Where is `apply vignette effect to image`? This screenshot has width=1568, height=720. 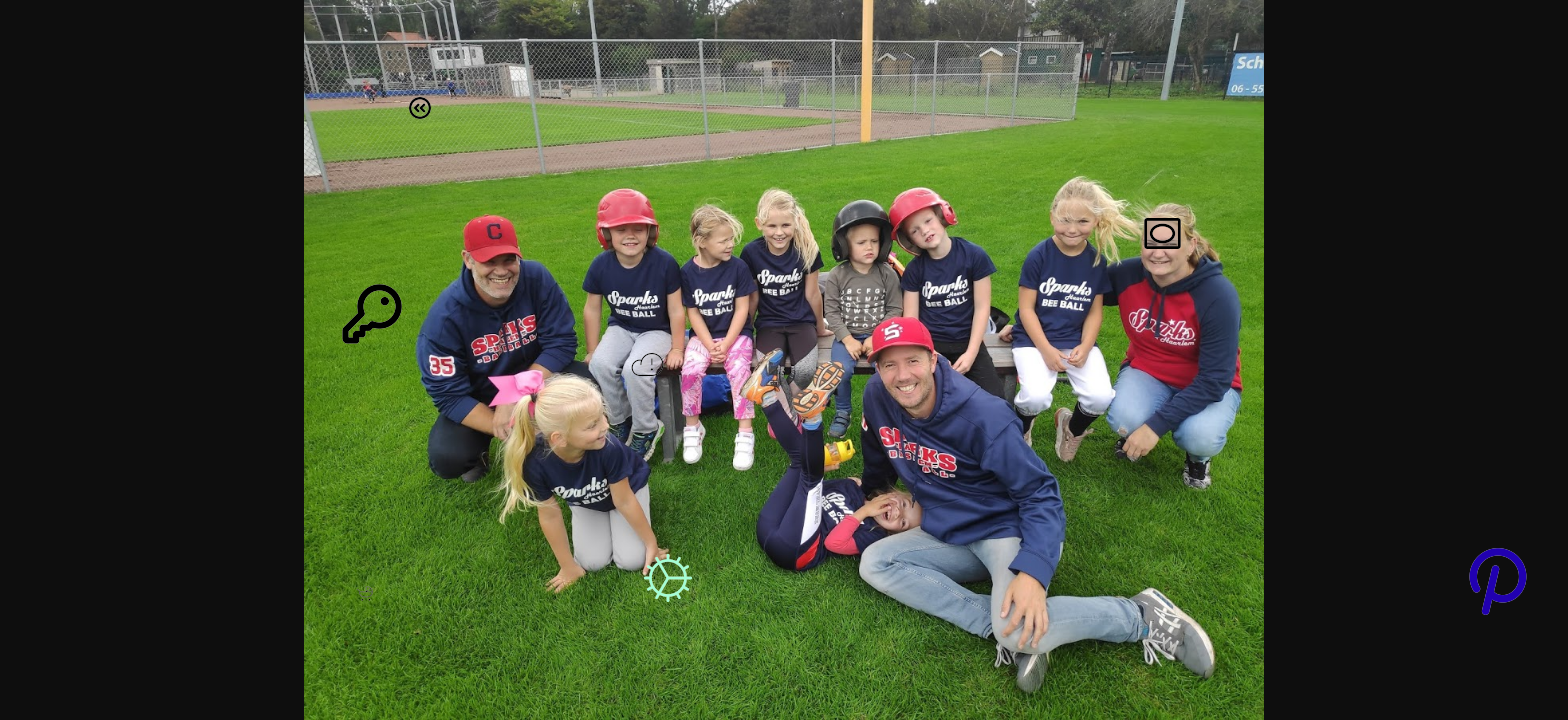 apply vignette effect to image is located at coordinates (1162, 233).